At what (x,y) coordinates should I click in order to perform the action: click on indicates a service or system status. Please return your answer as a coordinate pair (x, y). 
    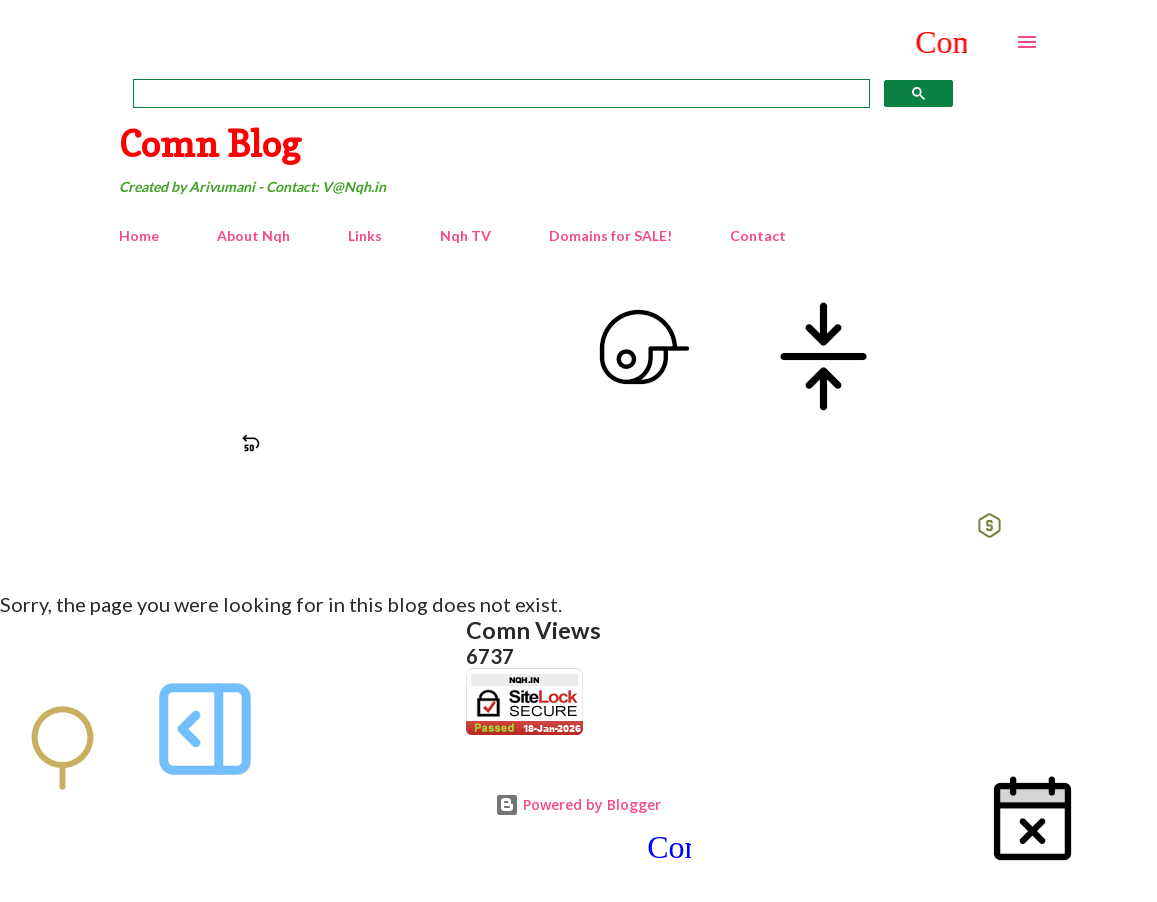
    Looking at the image, I should click on (989, 525).